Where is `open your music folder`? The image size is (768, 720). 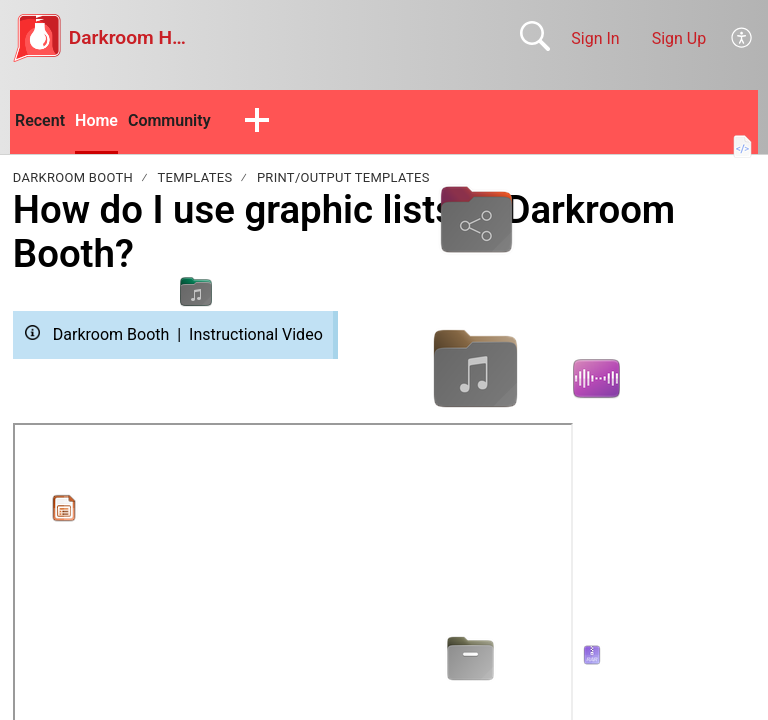 open your music folder is located at coordinates (196, 291).